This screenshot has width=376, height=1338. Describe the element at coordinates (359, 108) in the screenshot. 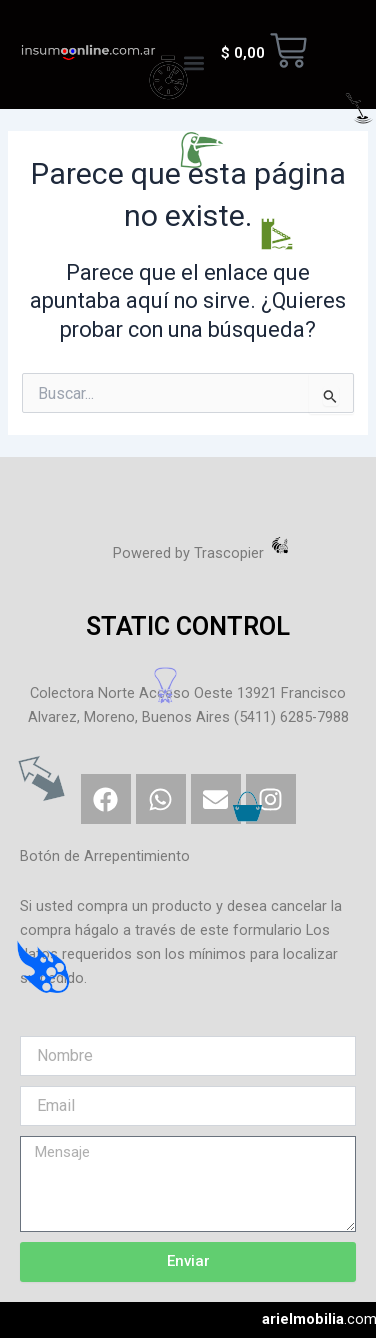

I see `metal detector tool or feature` at that location.